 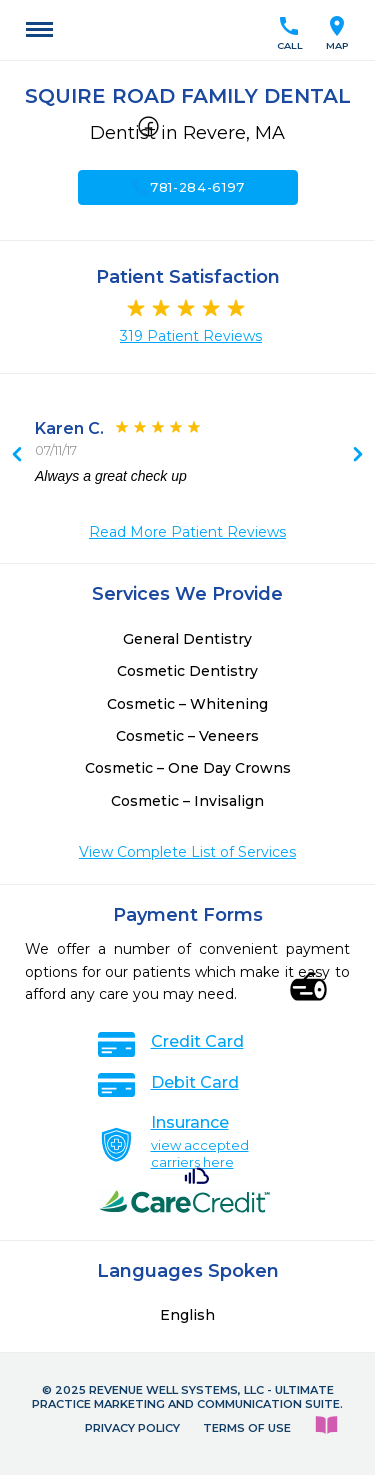 I want to click on open soundcloud app, so click(x=196, y=1176).